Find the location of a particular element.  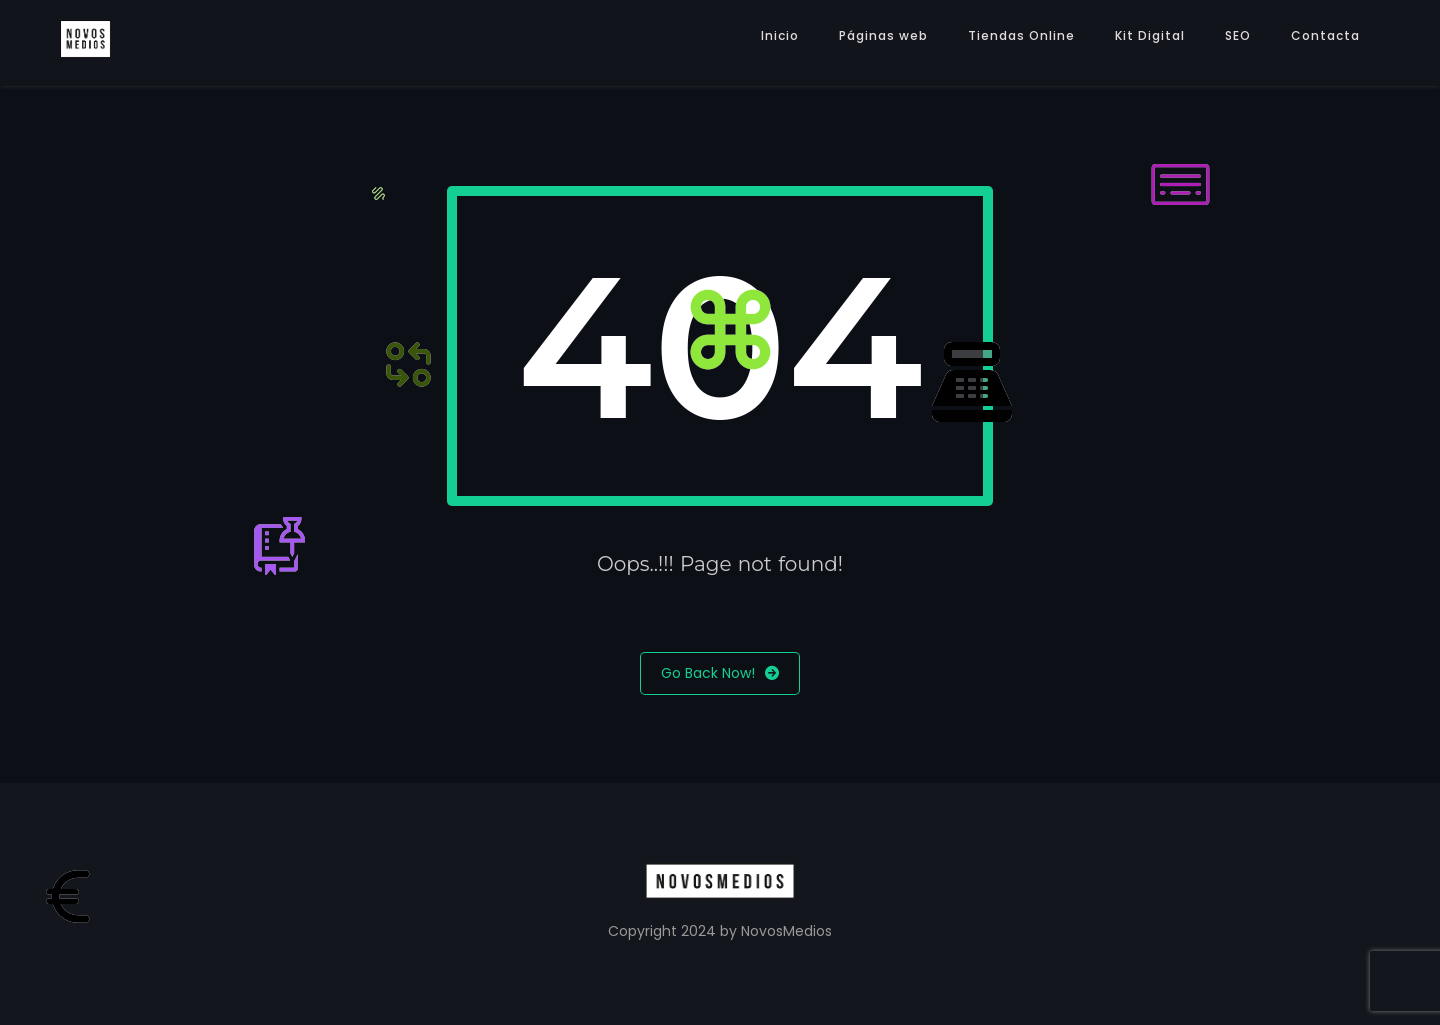

transform or convert selected object is located at coordinates (408, 364).